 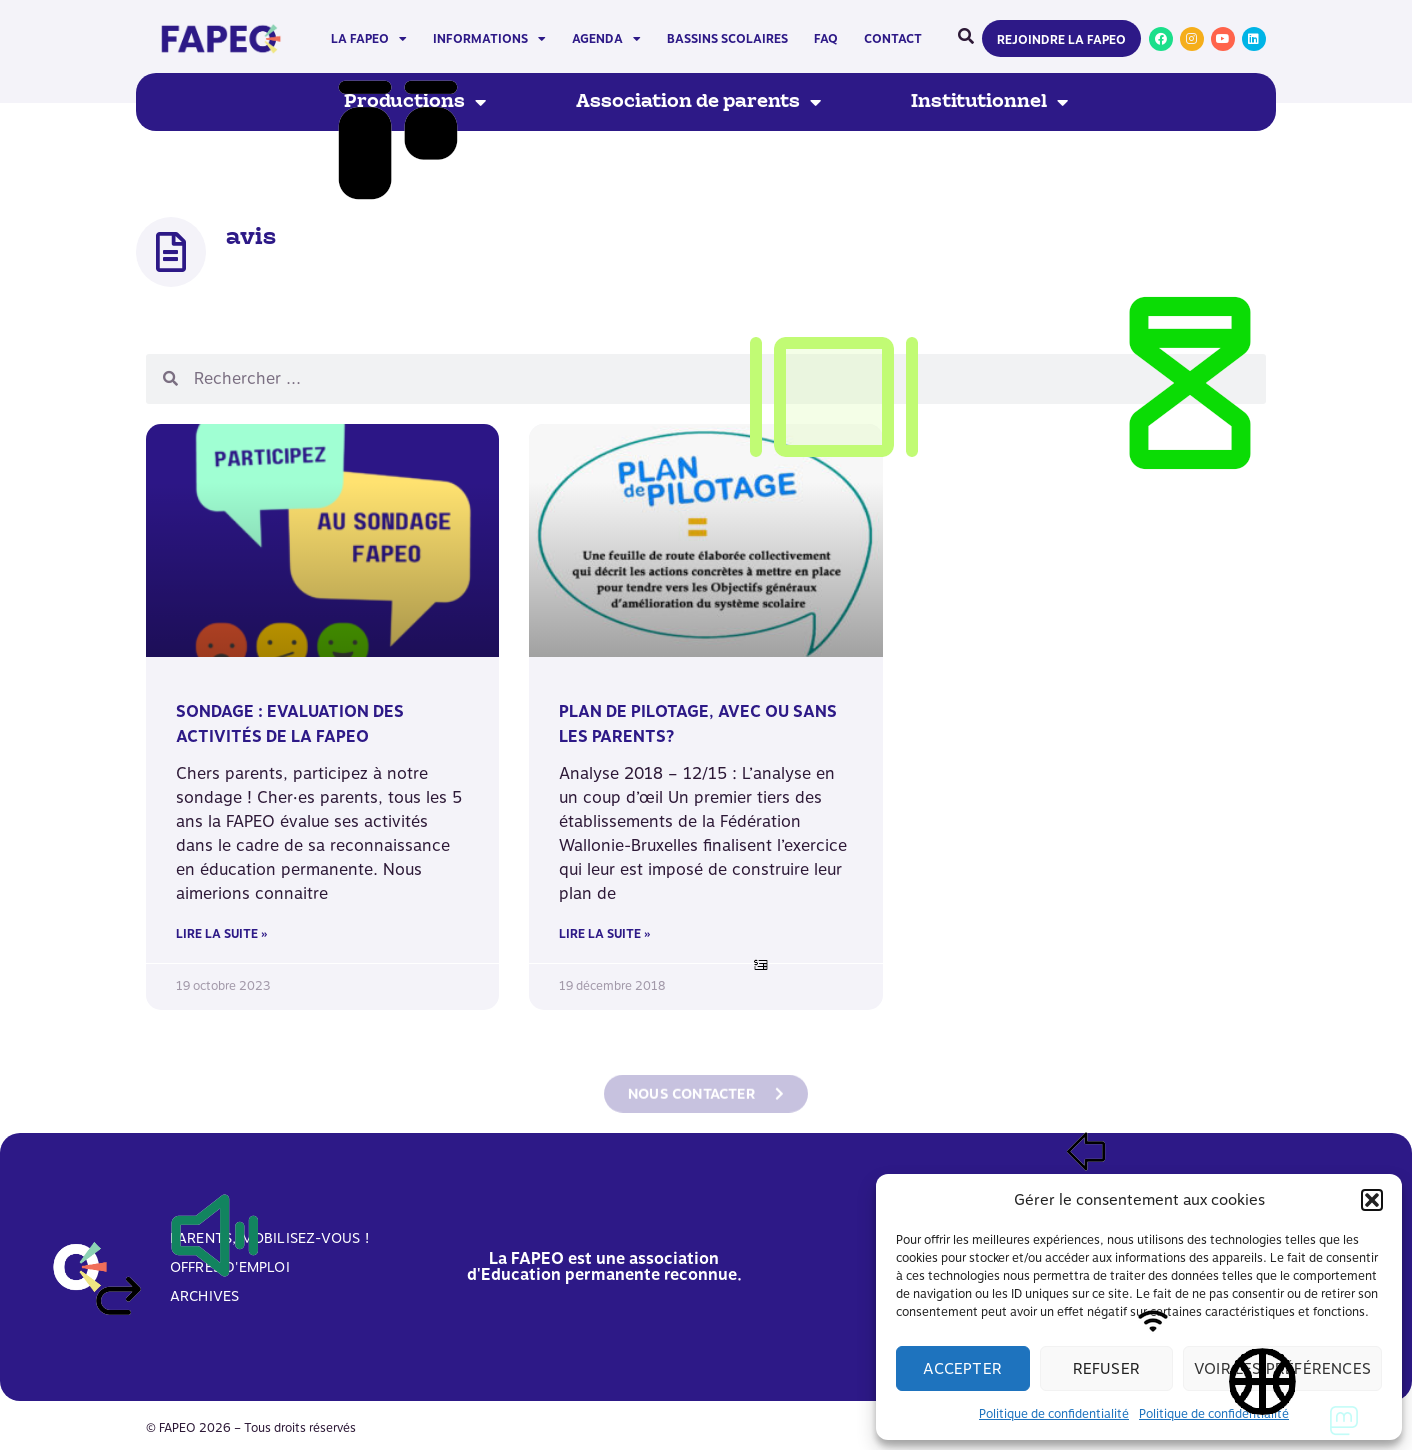 What do you see at coordinates (118, 1297) in the screenshot?
I see `redo or repeat last action` at bounding box center [118, 1297].